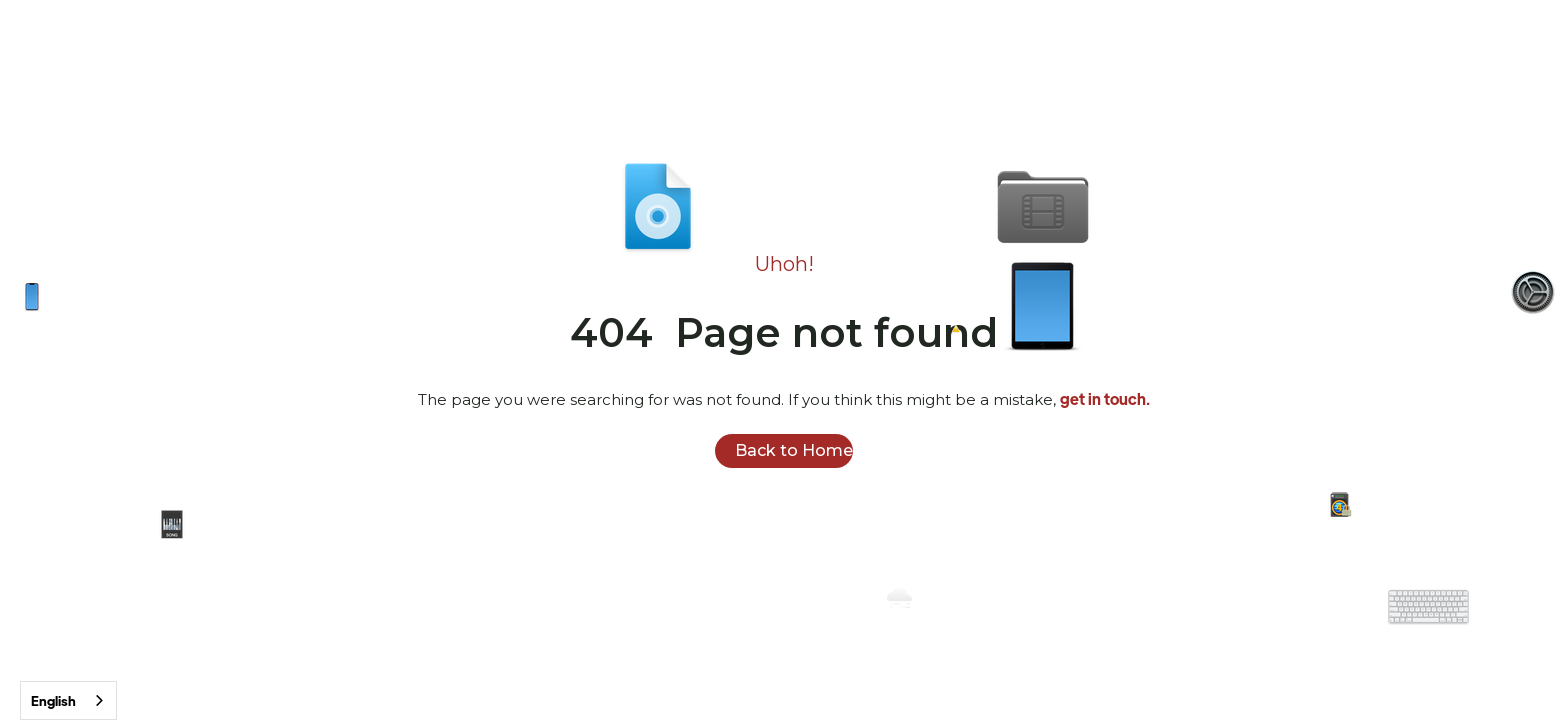  Describe the element at coordinates (1533, 292) in the screenshot. I see `open system preferences or settings` at that location.